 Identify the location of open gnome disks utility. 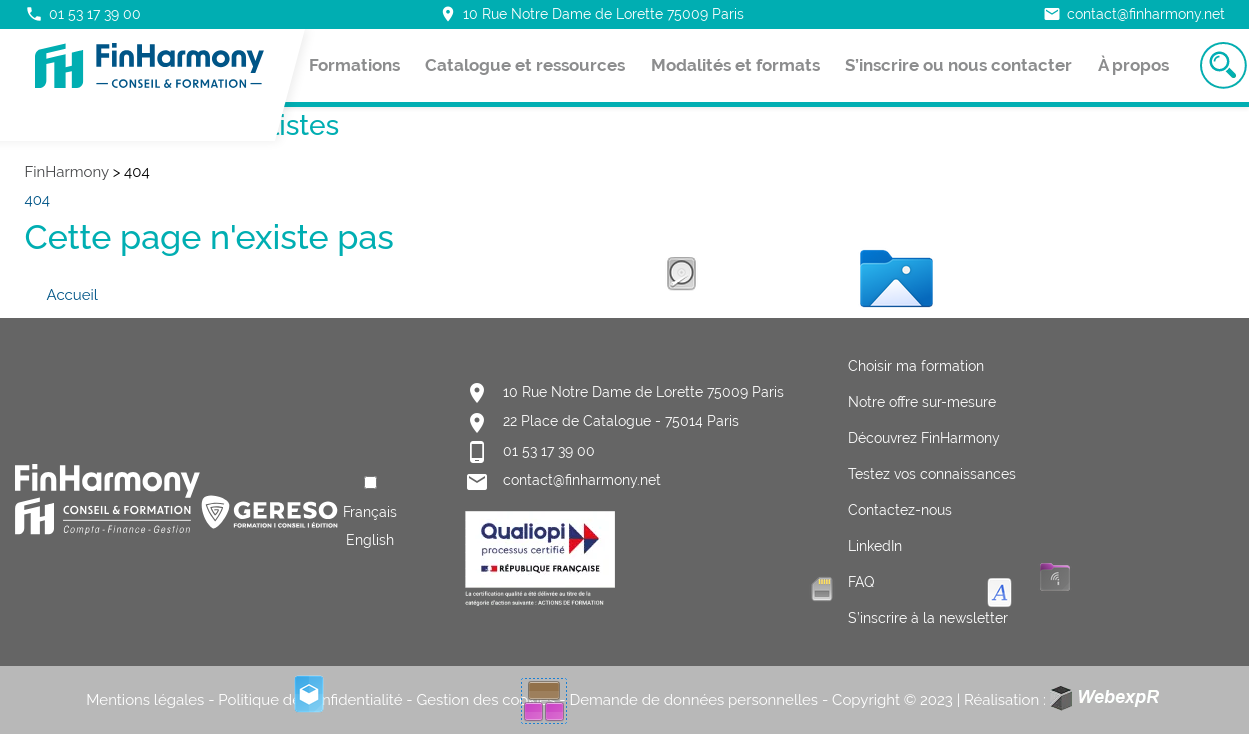
(681, 273).